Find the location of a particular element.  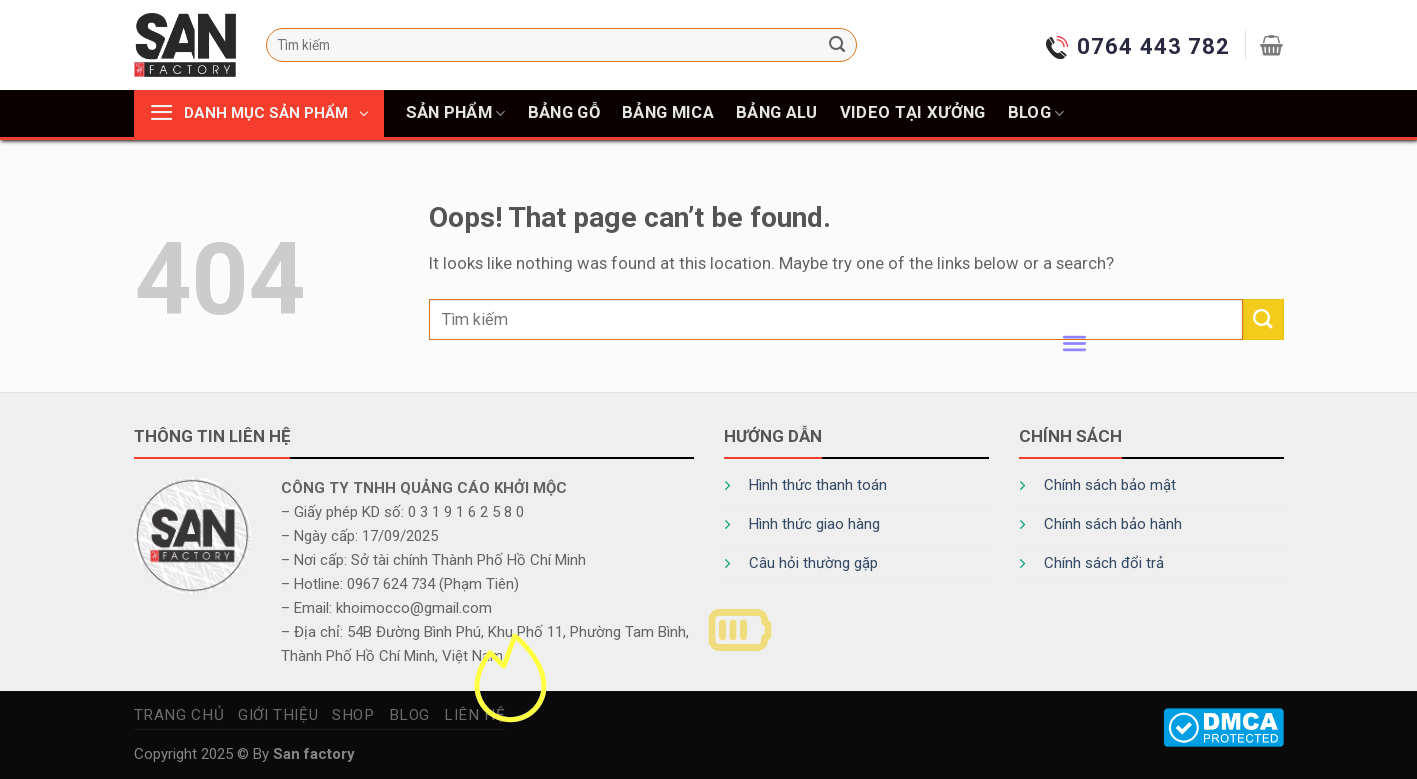

indicates trending or popular content is located at coordinates (510, 679).